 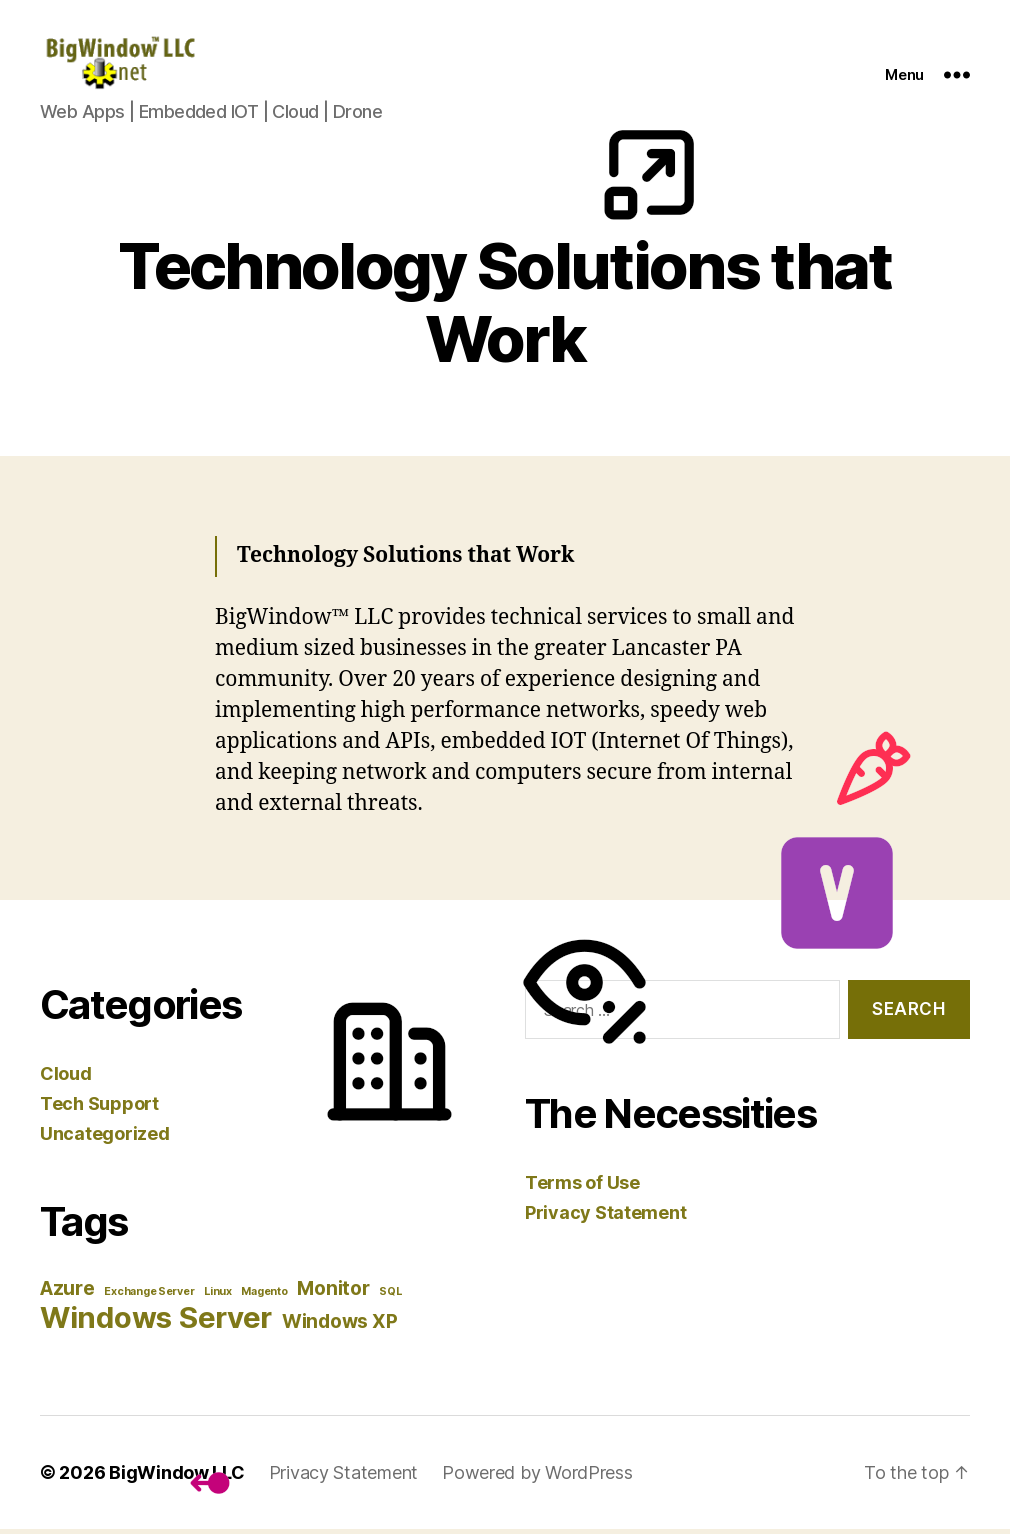 I want to click on maximize window to full screen, so click(x=651, y=172).